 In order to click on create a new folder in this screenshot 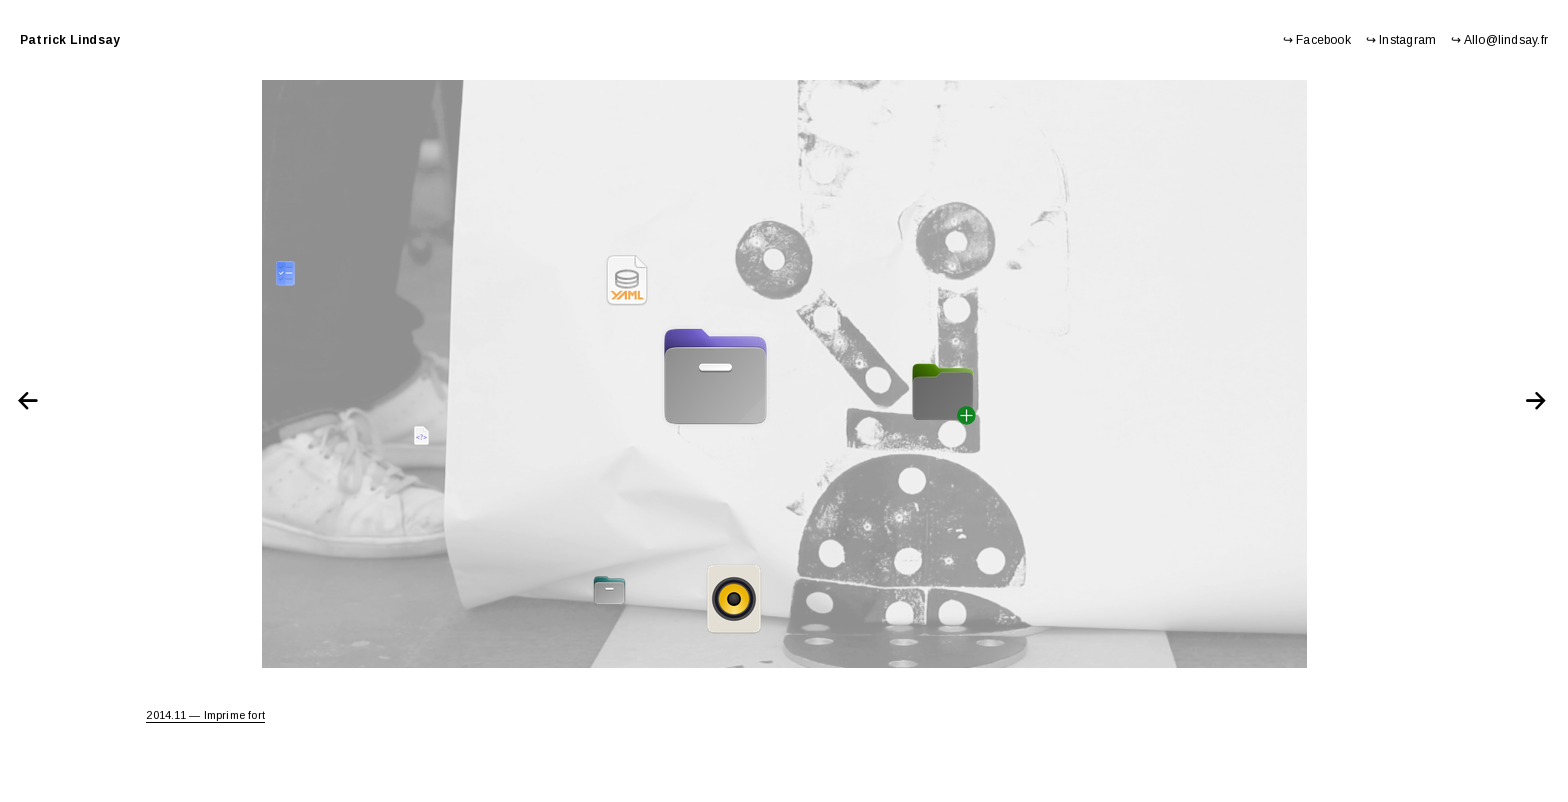, I will do `click(943, 392)`.